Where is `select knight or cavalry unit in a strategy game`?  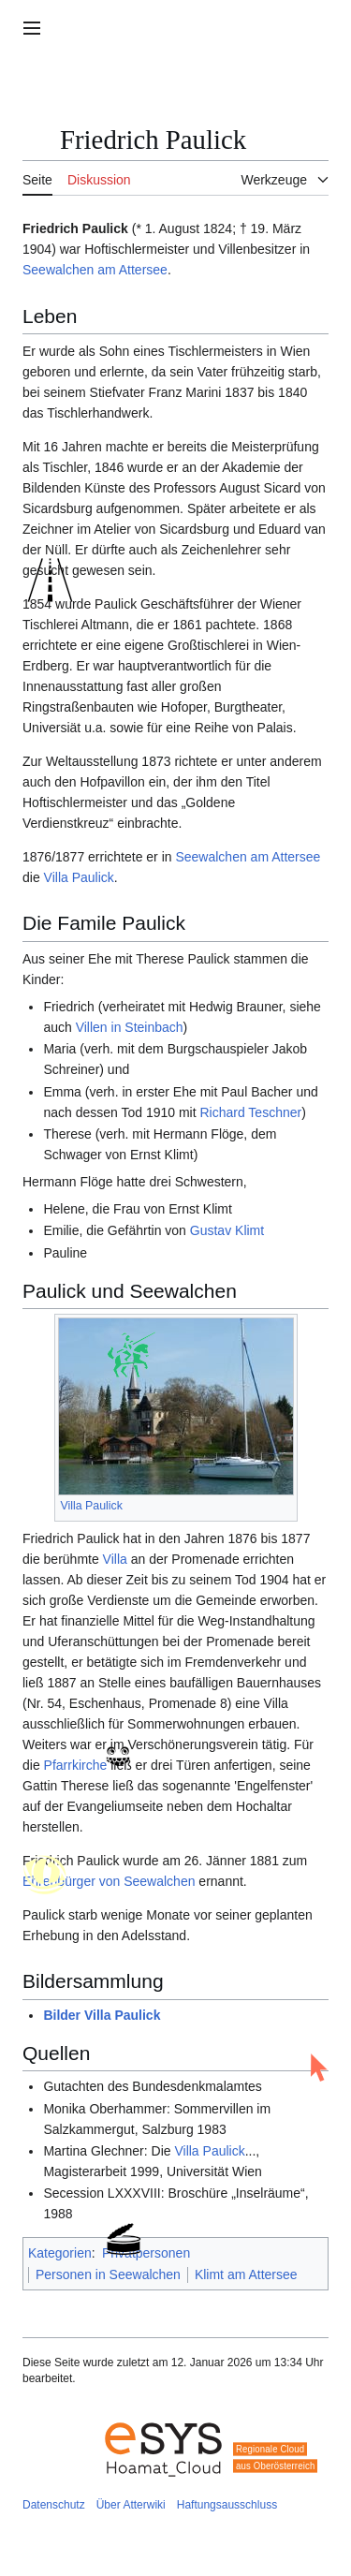
select knight or cavalry unit in a strategy game is located at coordinates (131, 1354).